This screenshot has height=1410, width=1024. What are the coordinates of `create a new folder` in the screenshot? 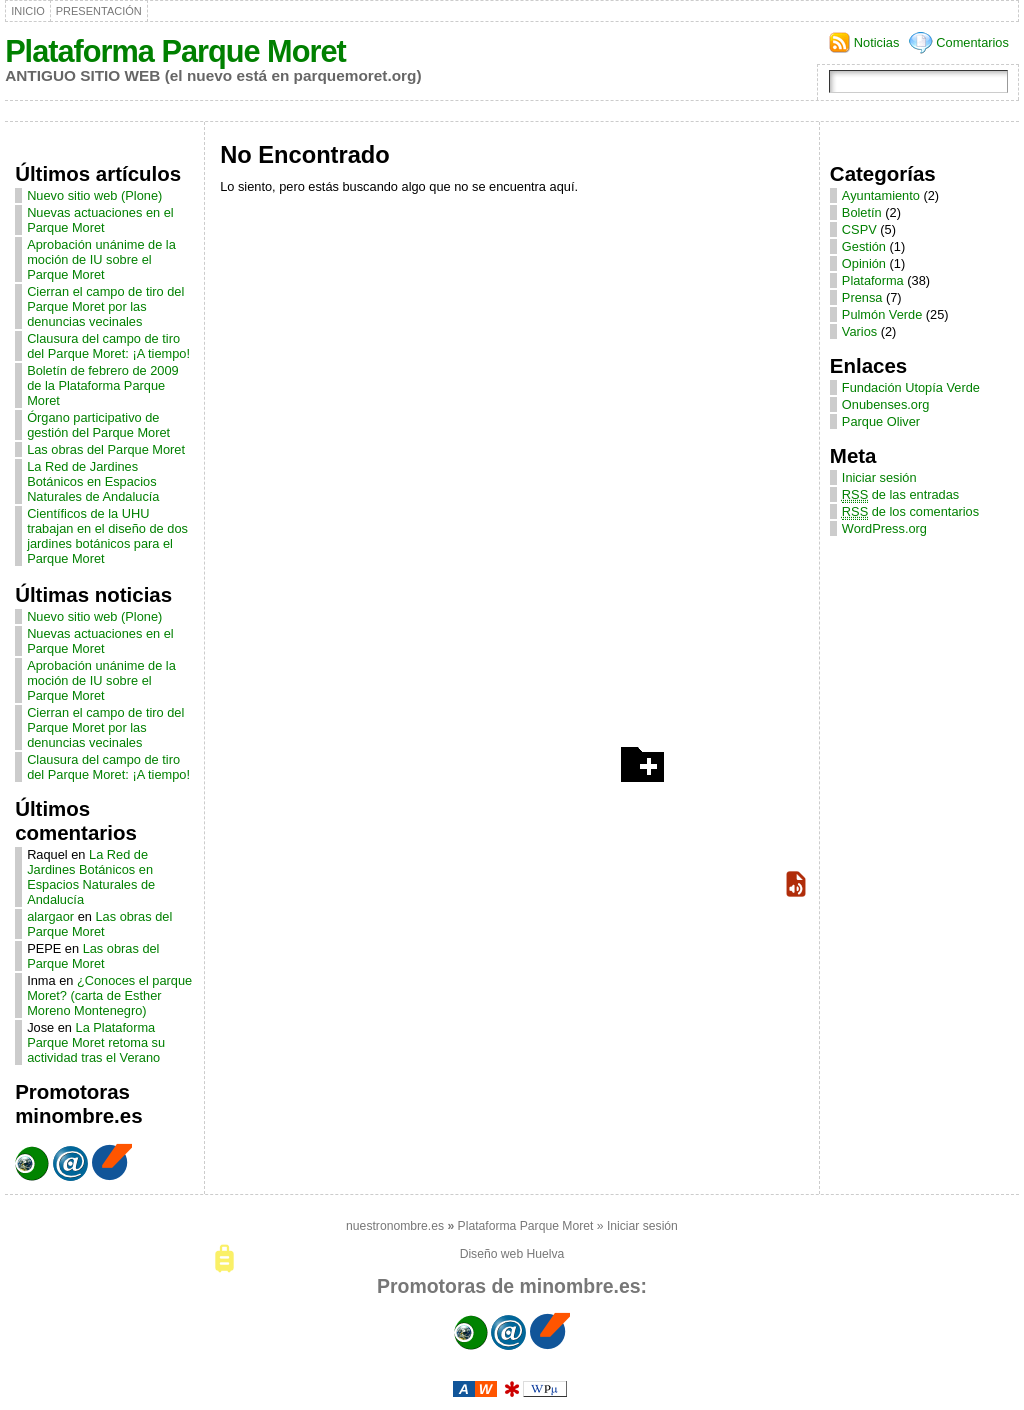 It's located at (642, 764).